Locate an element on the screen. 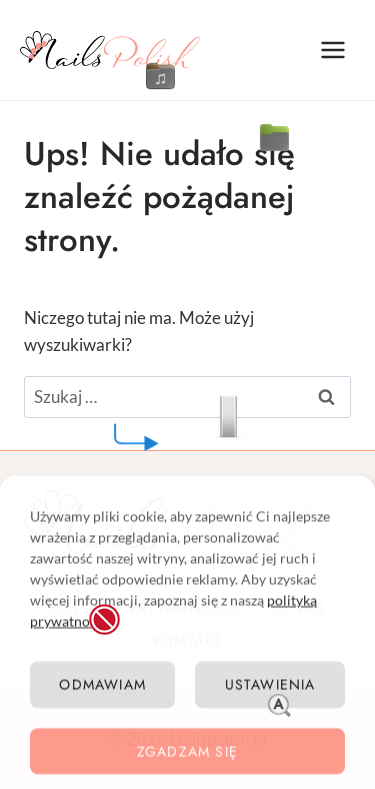 The height and width of the screenshot is (789, 375). search for text within a document is located at coordinates (279, 705).